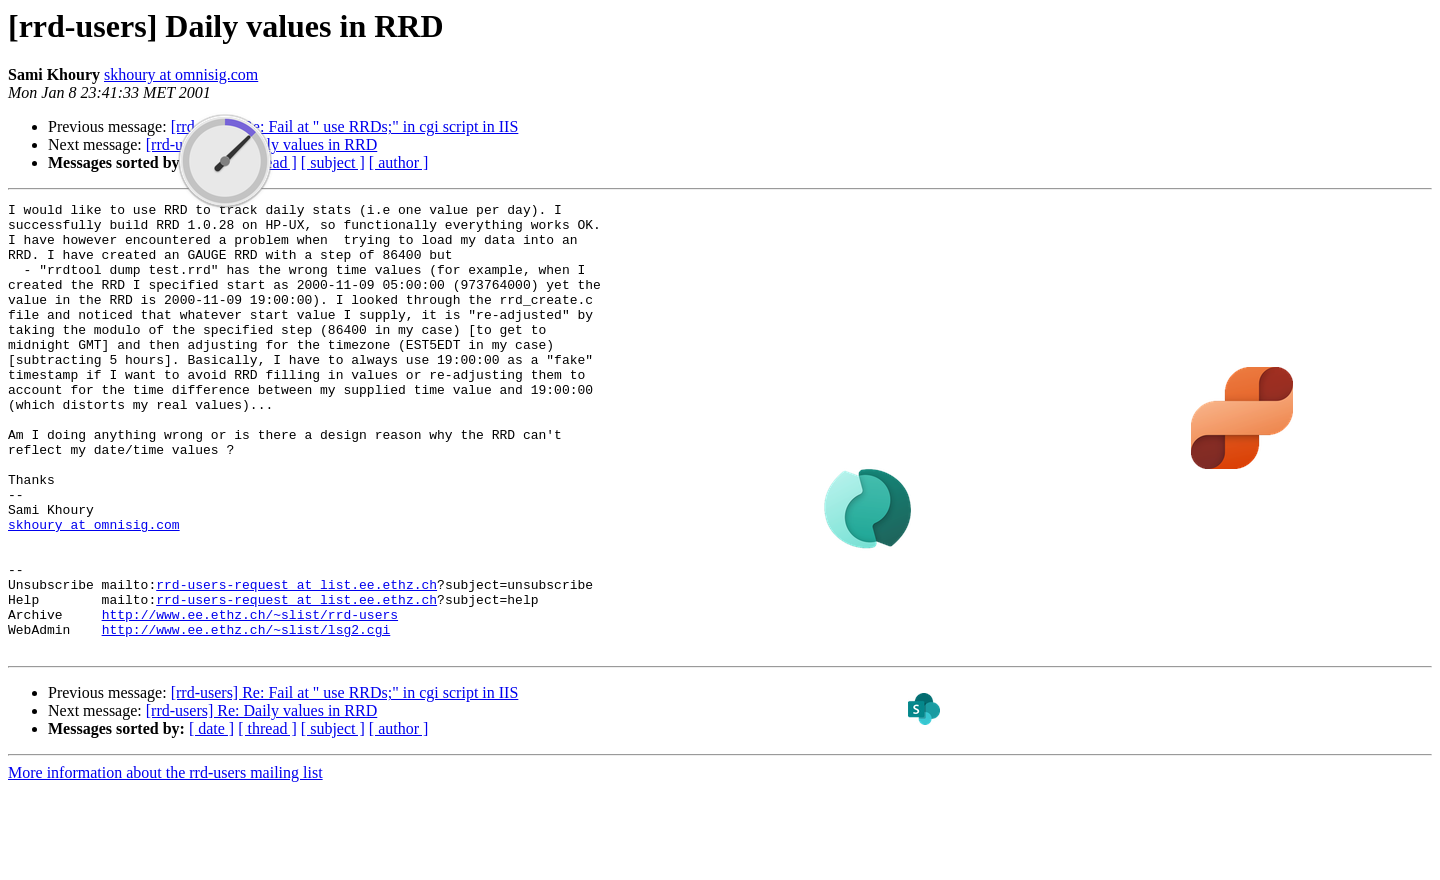  Describe the element at coordinates (225, 161) in the screenshot. I see `open sysprof system profiler` at that location.